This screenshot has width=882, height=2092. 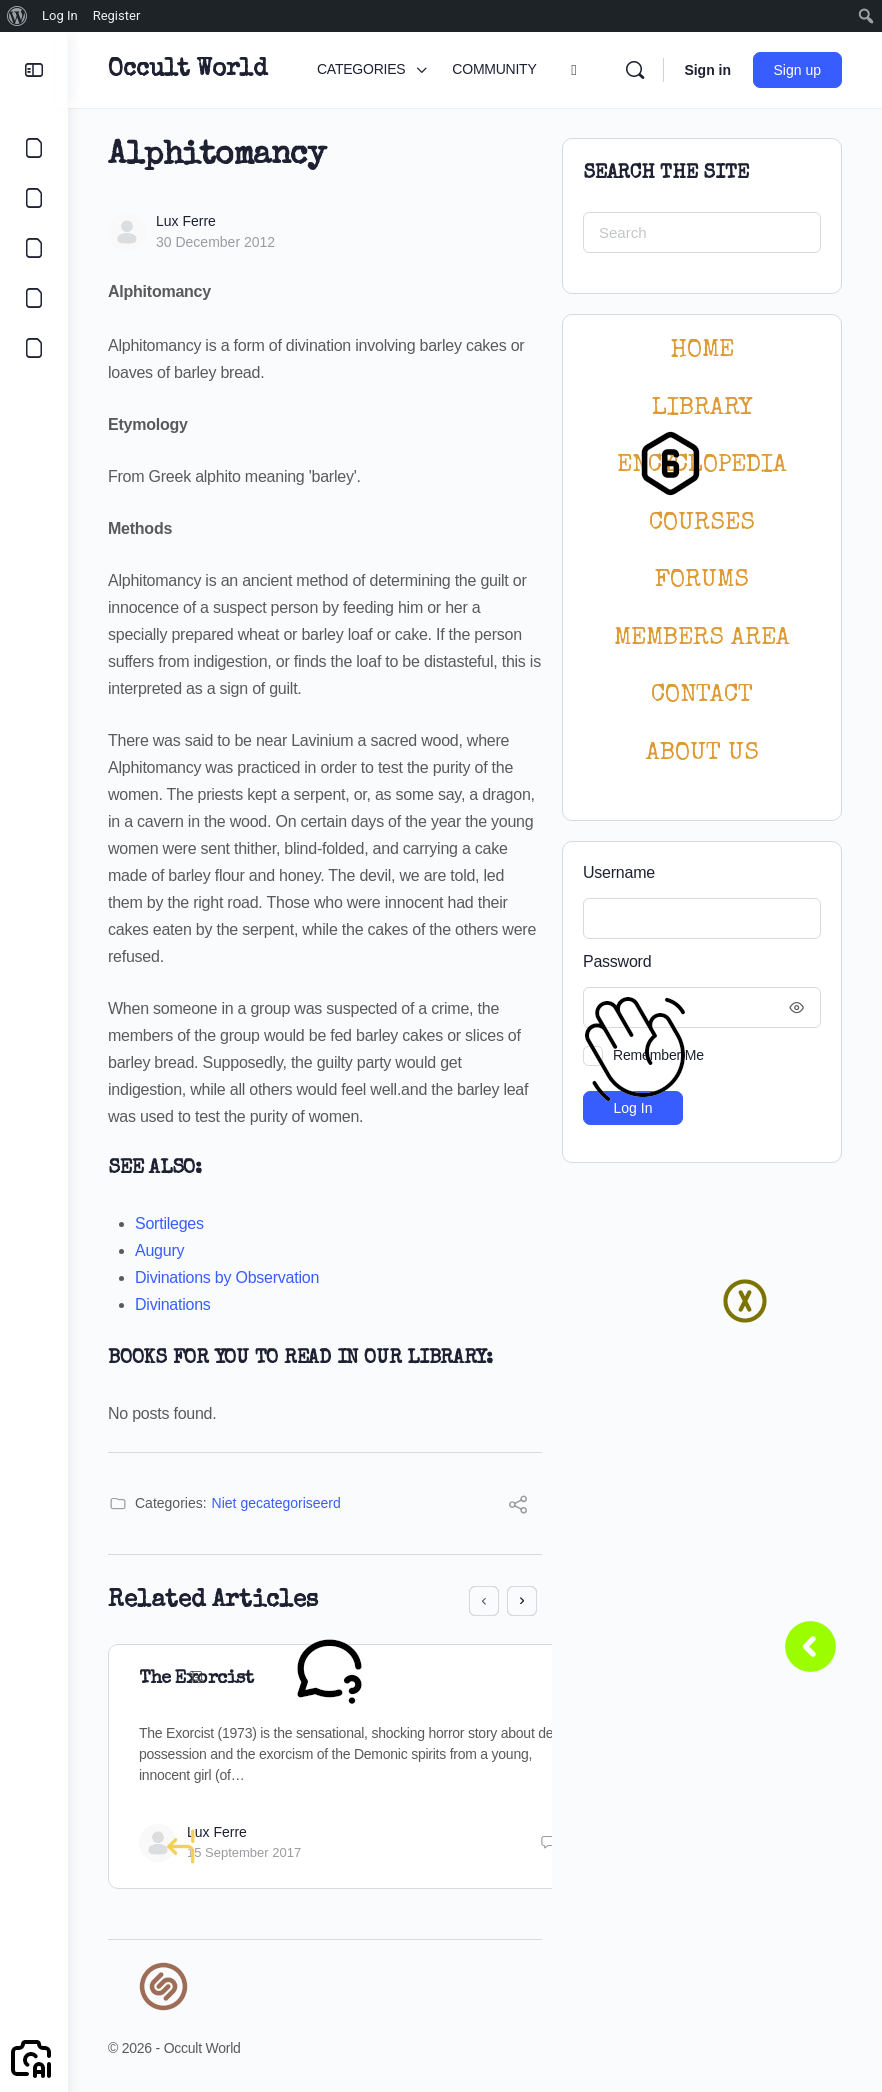 What do you see at coordinates (31, 2058) in the screenshot?
I see `access AI-powered camera features` at bounding box center [31, 2058].